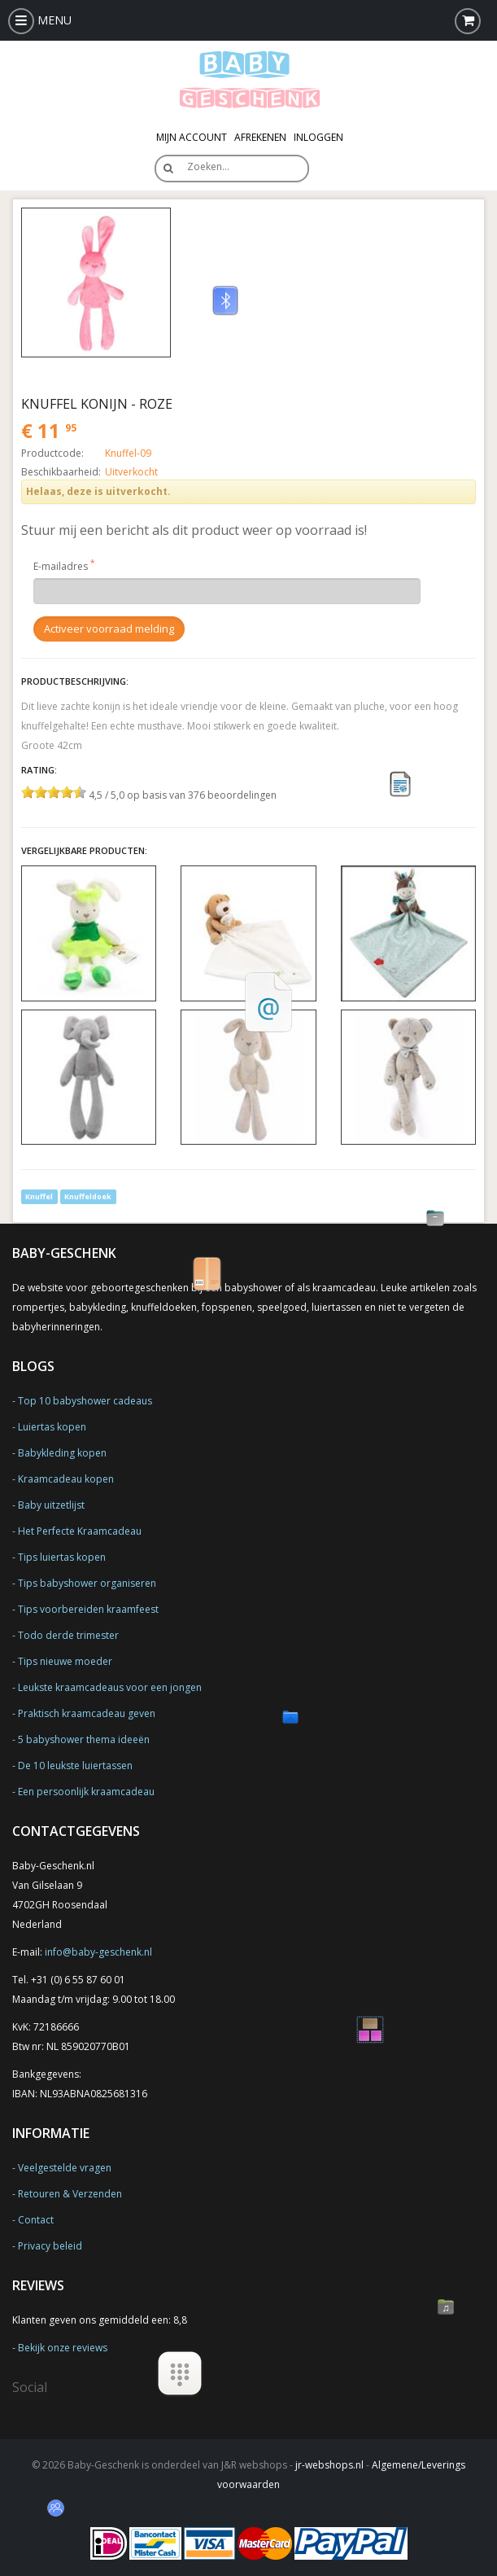 The image size is (497, 2576). What do you see at coordinates (207, 1273) in the screenshot?
I see `open package manager application` at bounding box center [207, 1273].